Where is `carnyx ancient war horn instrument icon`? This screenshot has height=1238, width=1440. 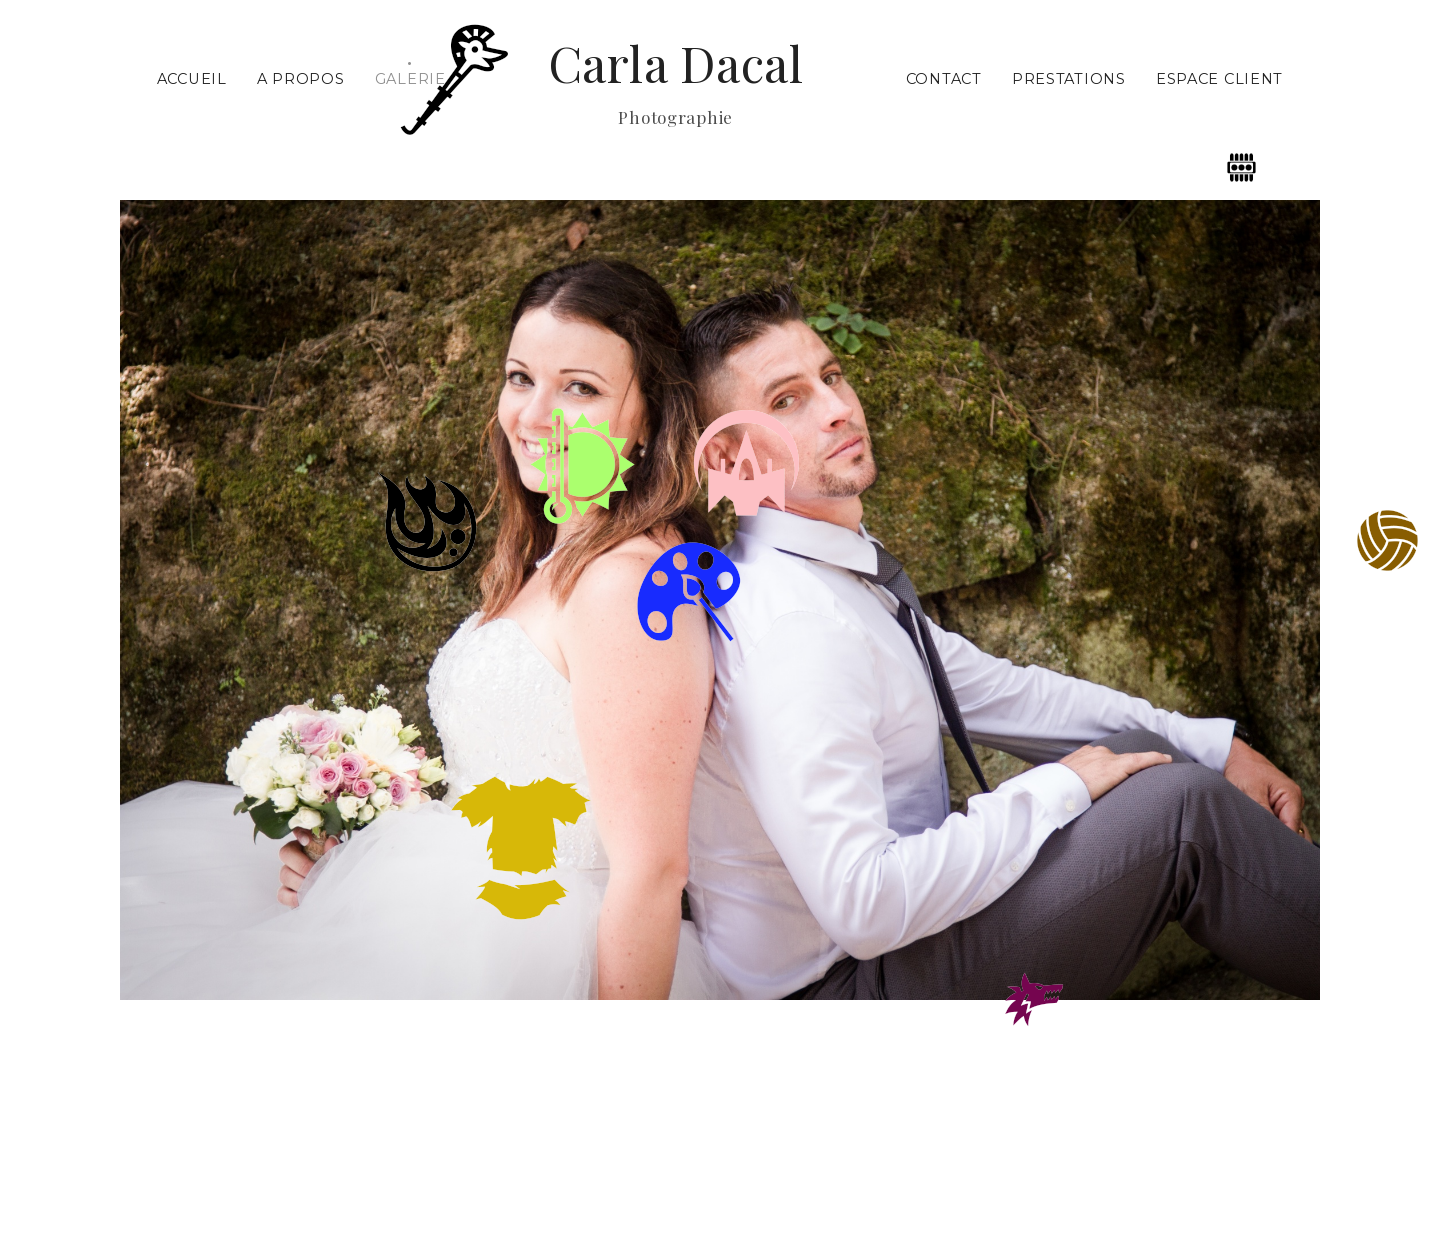 carnyx ancient war horn instrument icon is located at coordinates (451, 79).